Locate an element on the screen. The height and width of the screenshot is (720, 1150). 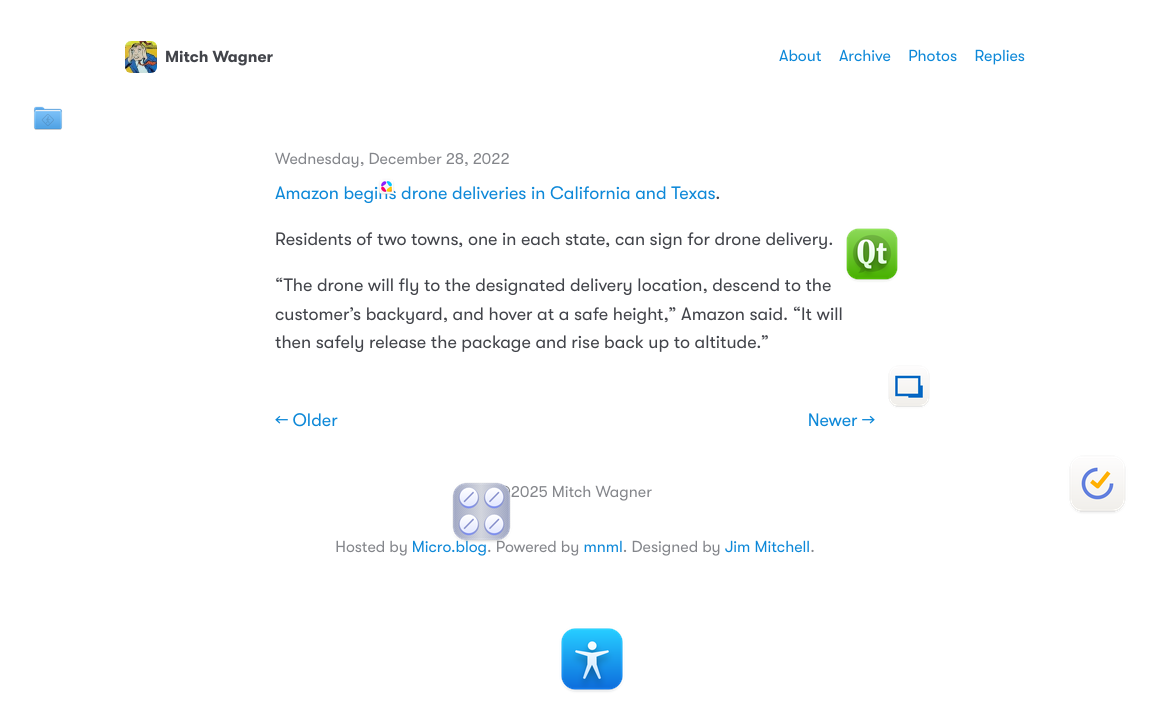
access the public folder for shared files is located at coordinates (48, 118).